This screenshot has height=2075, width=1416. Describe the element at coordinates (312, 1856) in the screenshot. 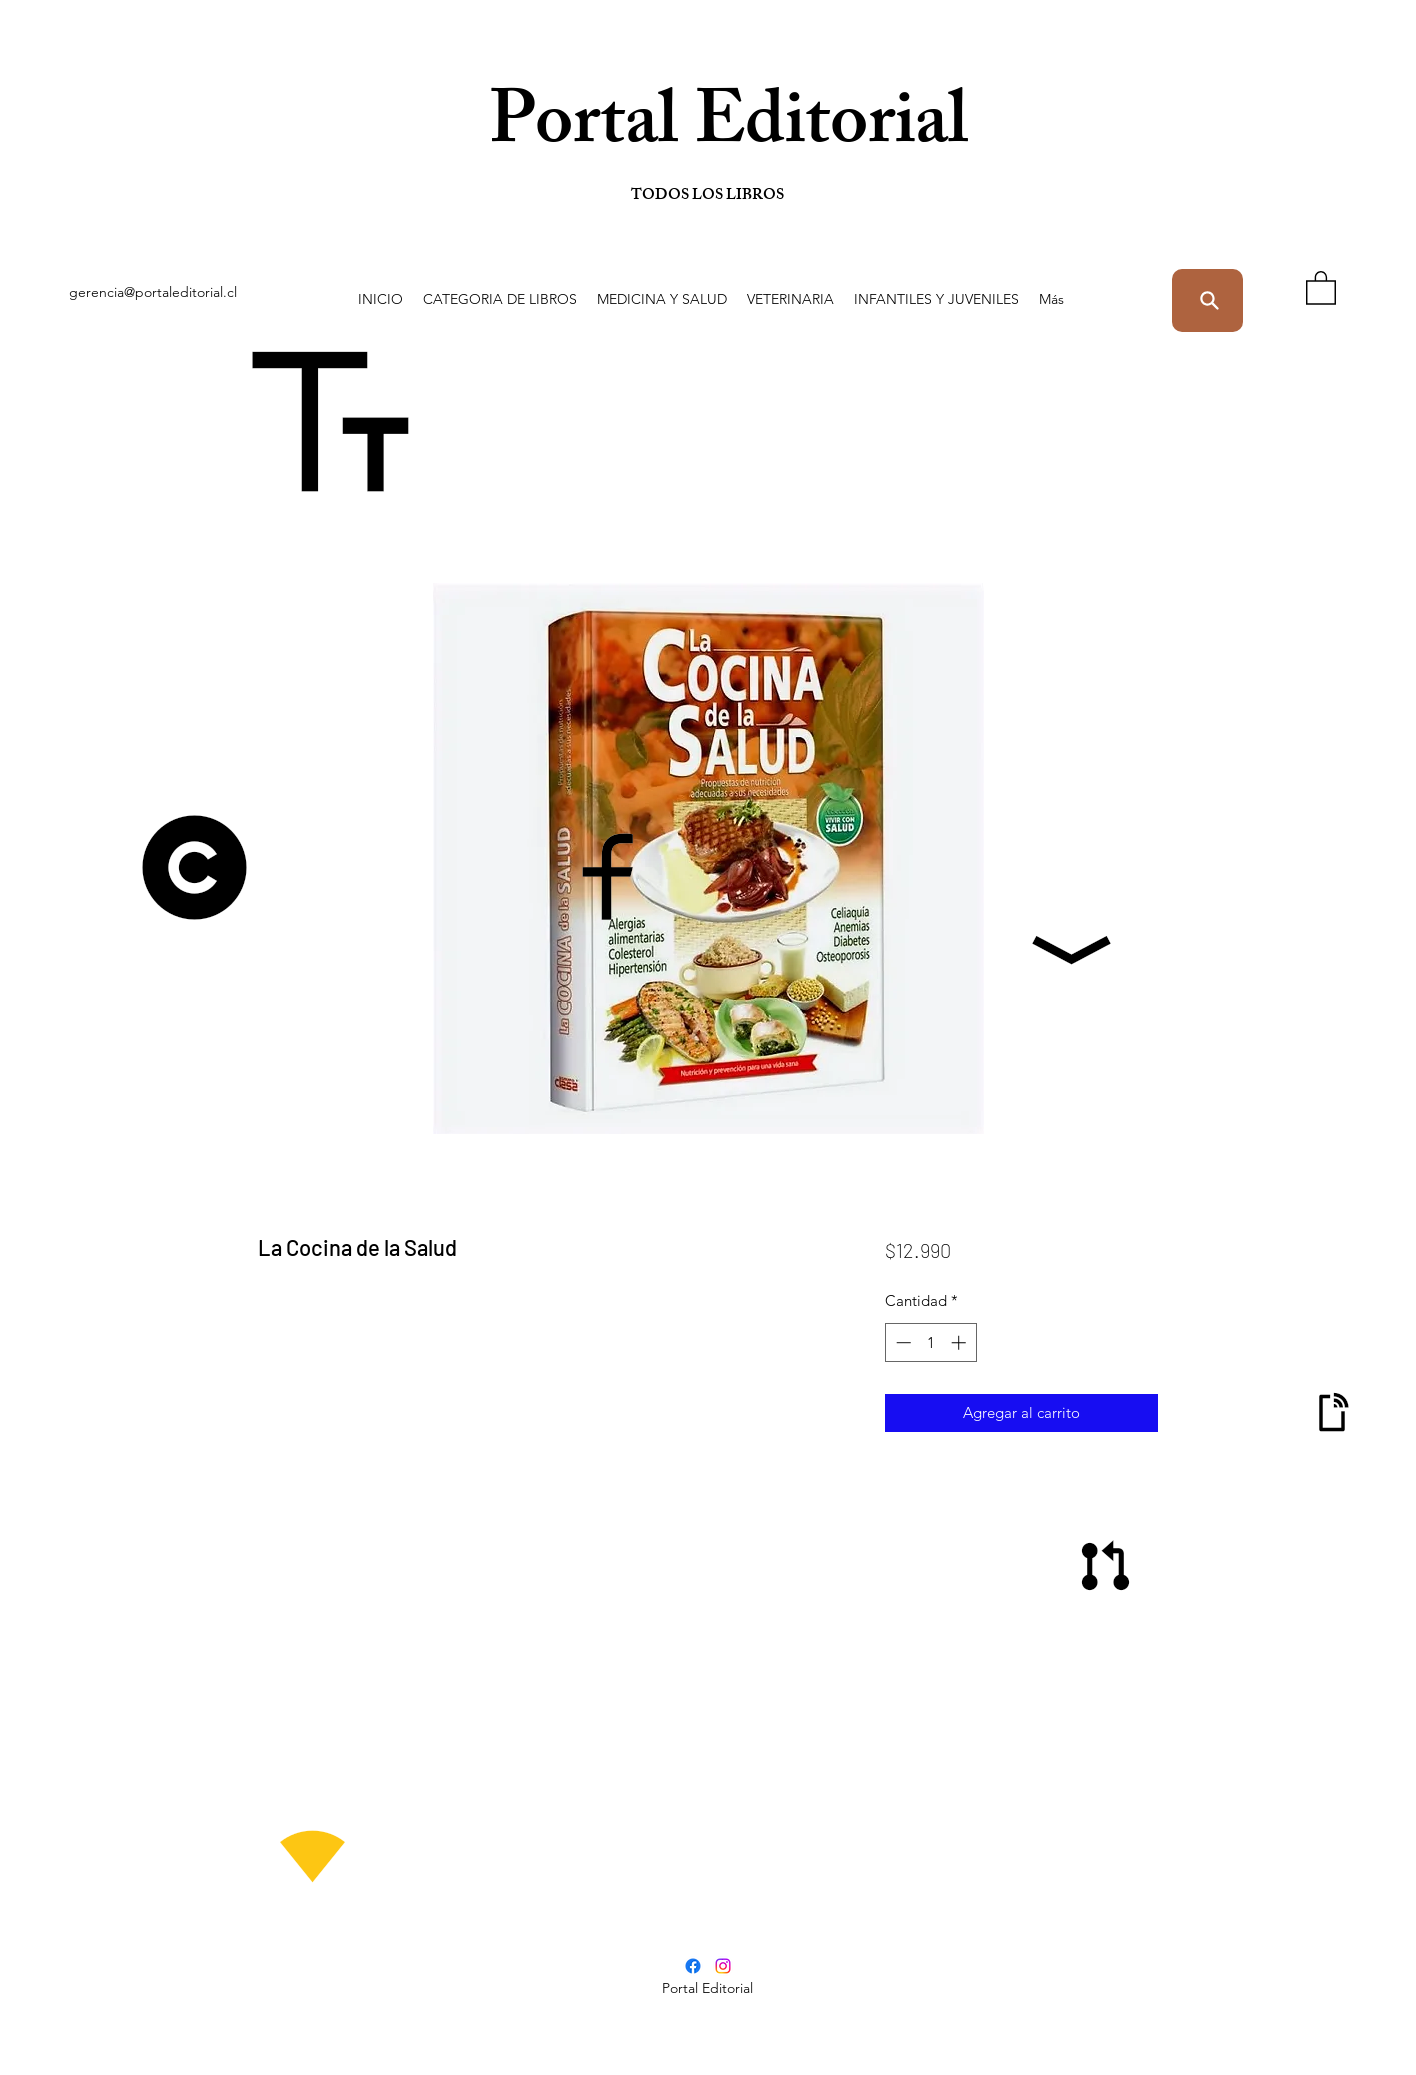

I see `indicates active wifi connection` at that location.